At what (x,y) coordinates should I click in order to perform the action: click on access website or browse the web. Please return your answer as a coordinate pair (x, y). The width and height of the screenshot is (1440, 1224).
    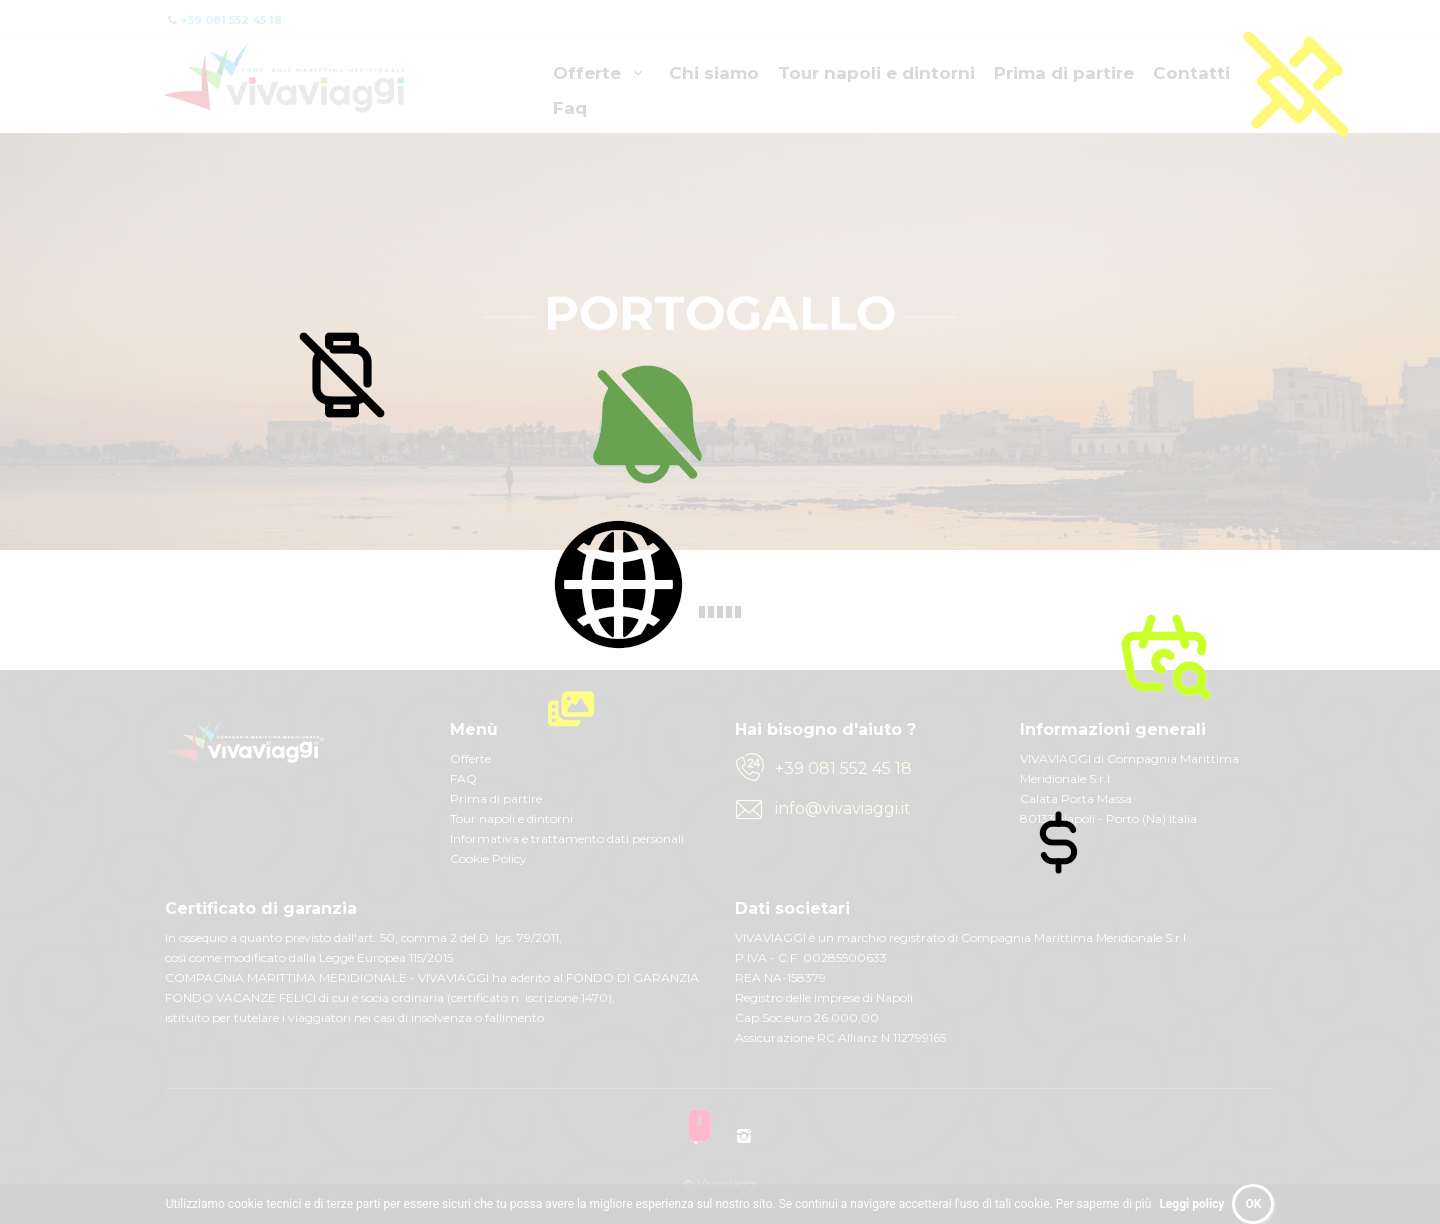
    Looking at the image, I should click on (618, 584).